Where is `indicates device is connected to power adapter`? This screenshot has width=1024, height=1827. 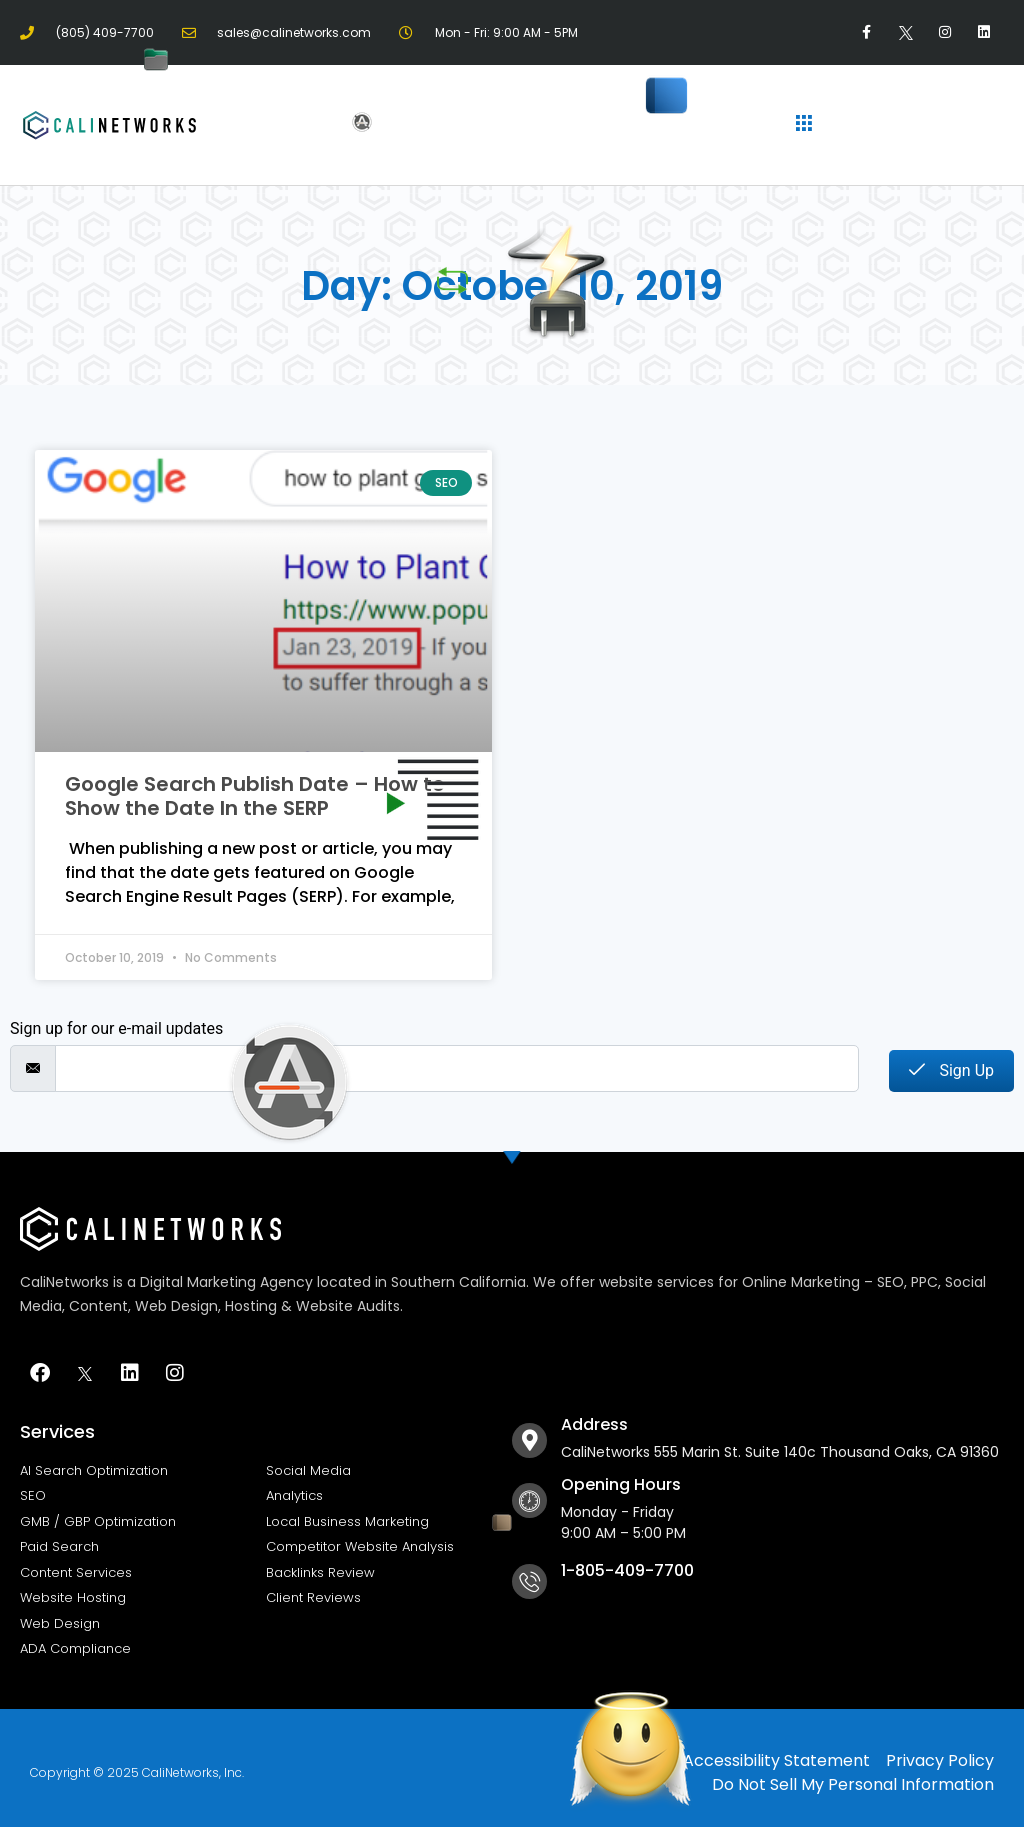 indicates device is connected to power adapter is located at coordinates (554, 280).